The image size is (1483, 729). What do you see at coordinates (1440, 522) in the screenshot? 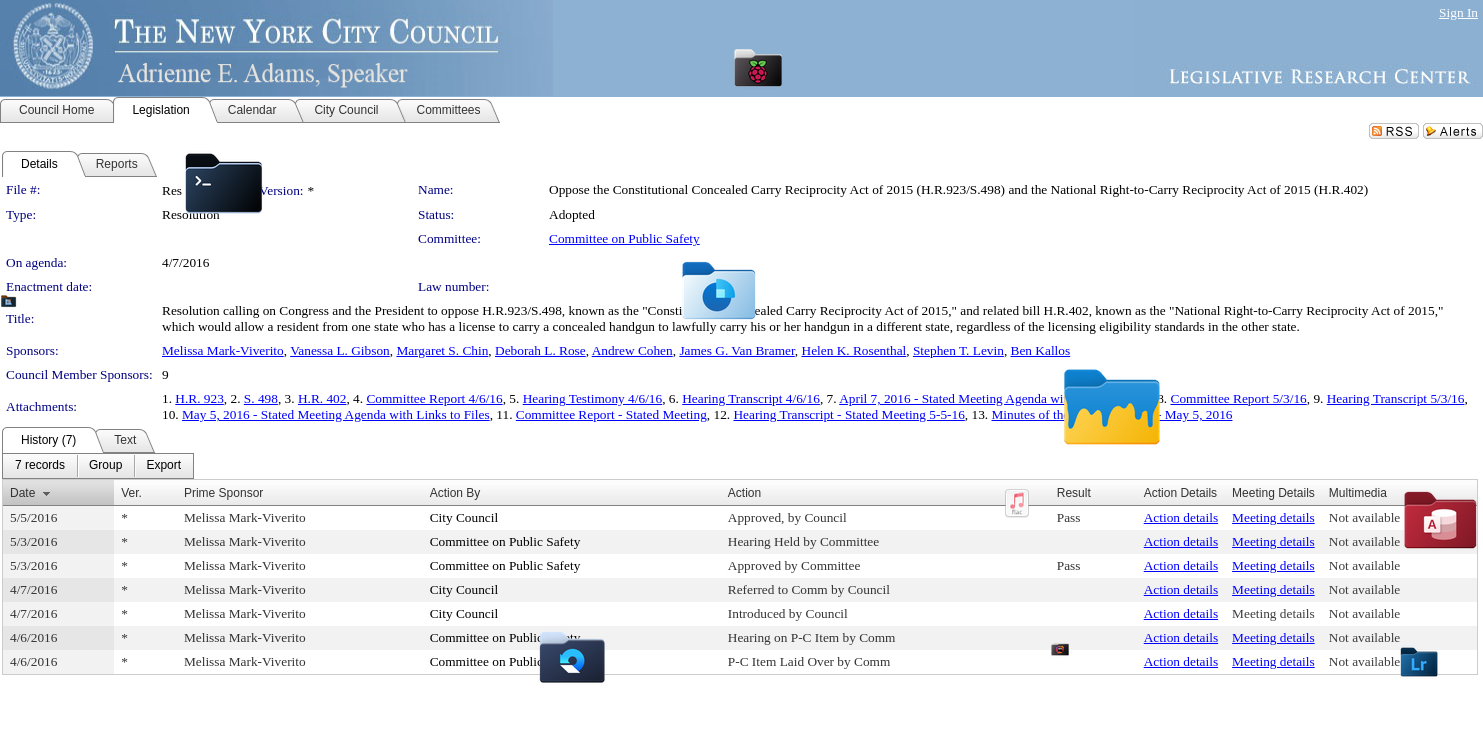
I see `folder containing microsoft access database files` at bounding box center [1440, 522].